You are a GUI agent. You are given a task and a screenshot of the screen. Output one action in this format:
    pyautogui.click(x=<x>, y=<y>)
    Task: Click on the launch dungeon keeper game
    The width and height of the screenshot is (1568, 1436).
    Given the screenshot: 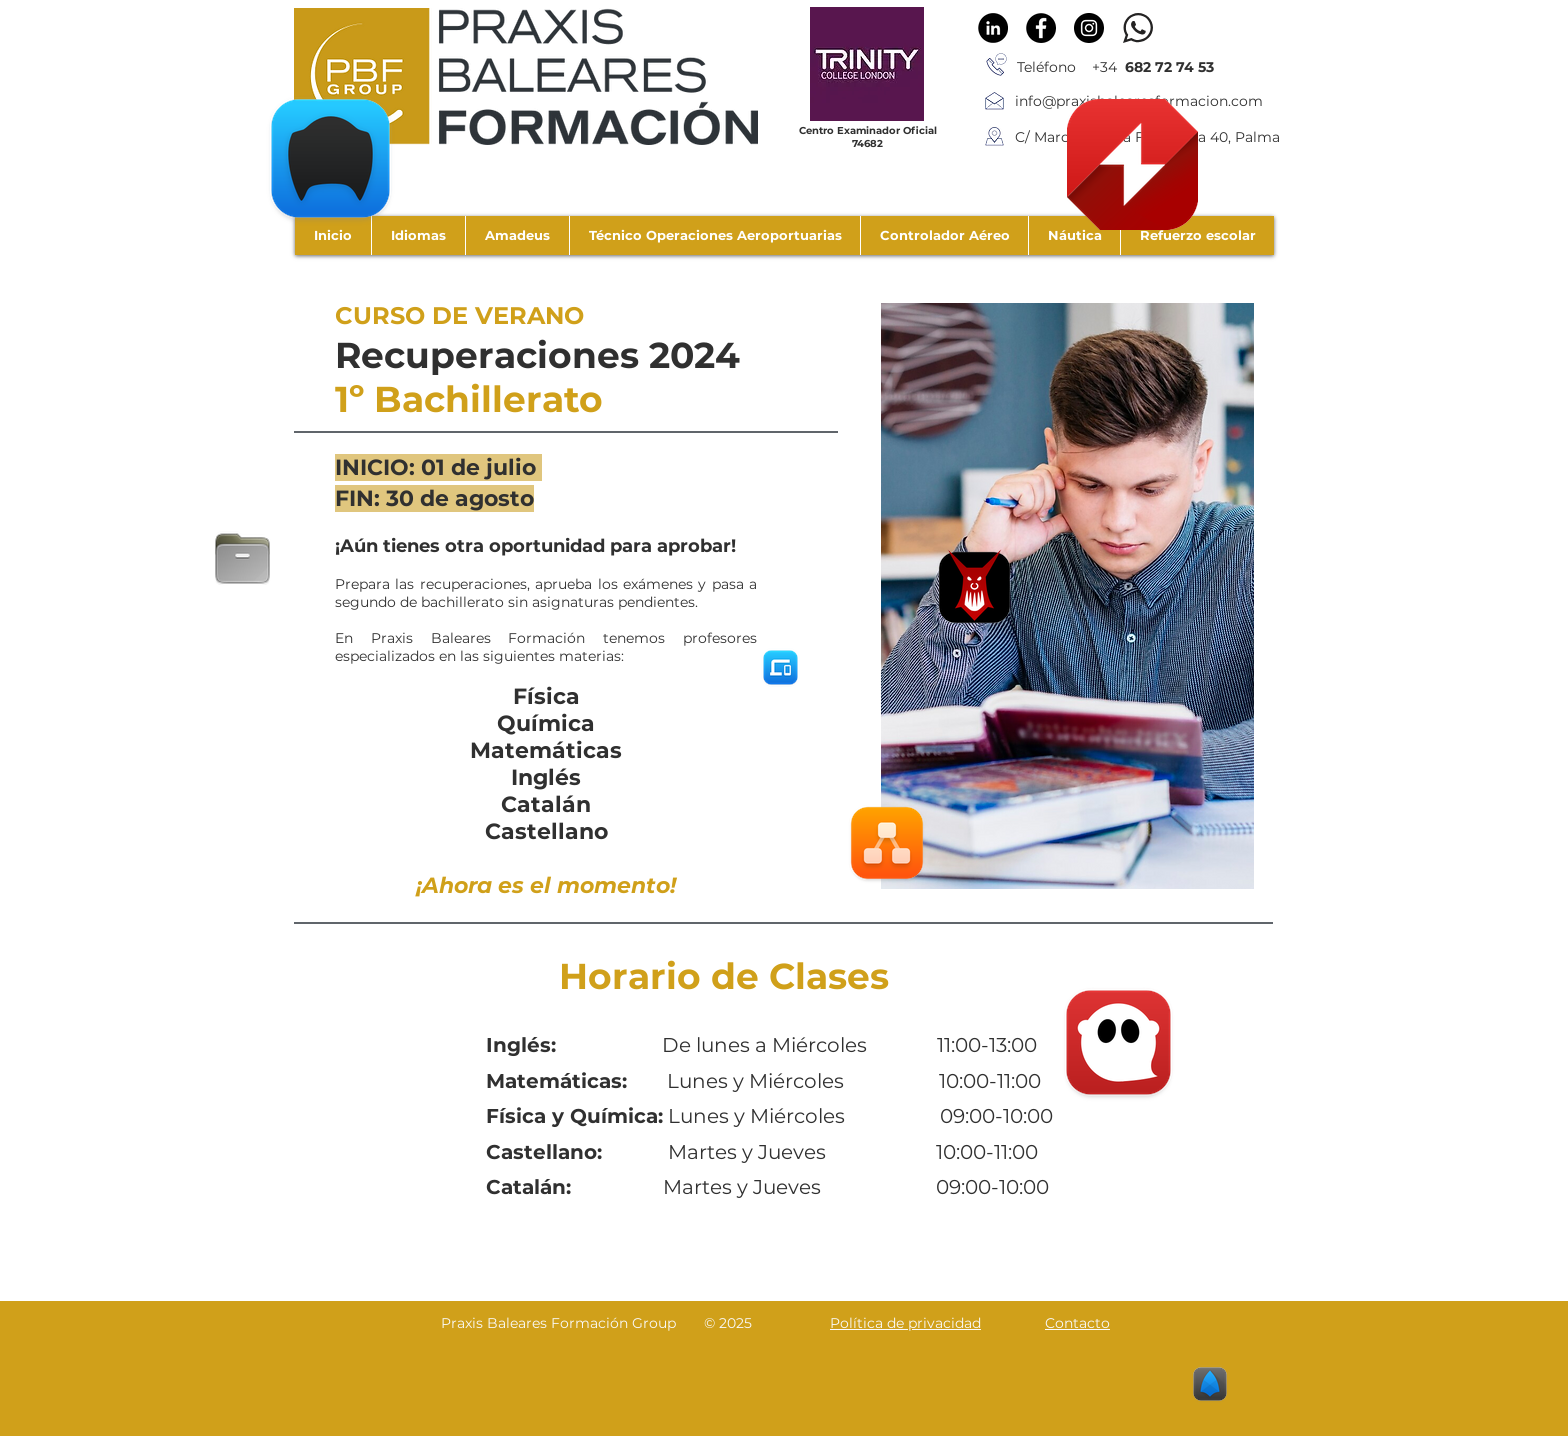 What is the action you would take?
    pyautogui.click(x=974, y=587)
    